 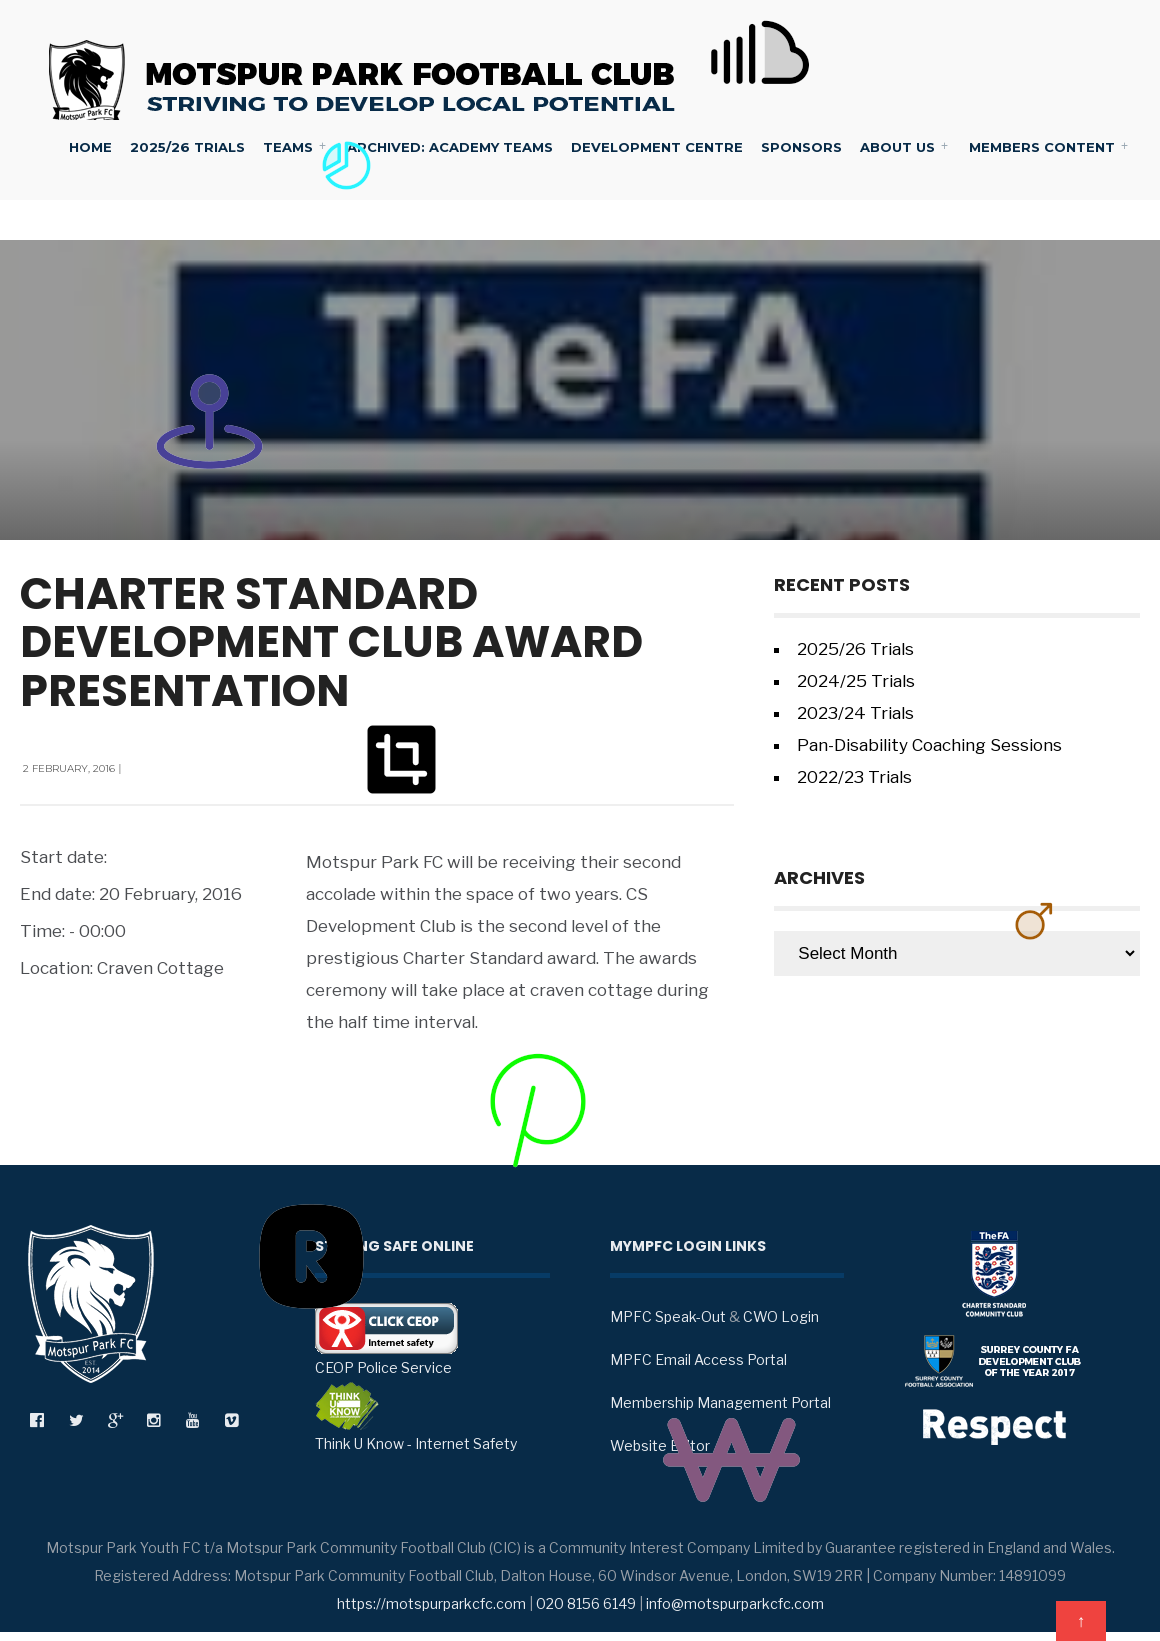 I want to click on open Pinterest app, so click(x=533, y=1110).